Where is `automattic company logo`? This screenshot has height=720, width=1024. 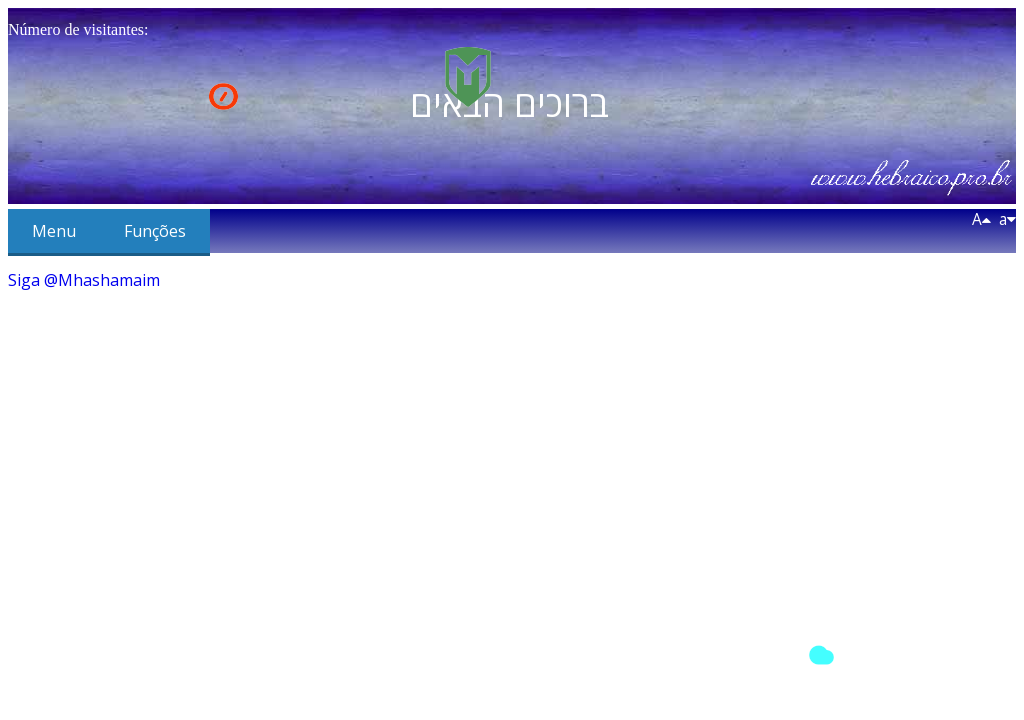
automattic company logo is located at coordinates (223, 96).